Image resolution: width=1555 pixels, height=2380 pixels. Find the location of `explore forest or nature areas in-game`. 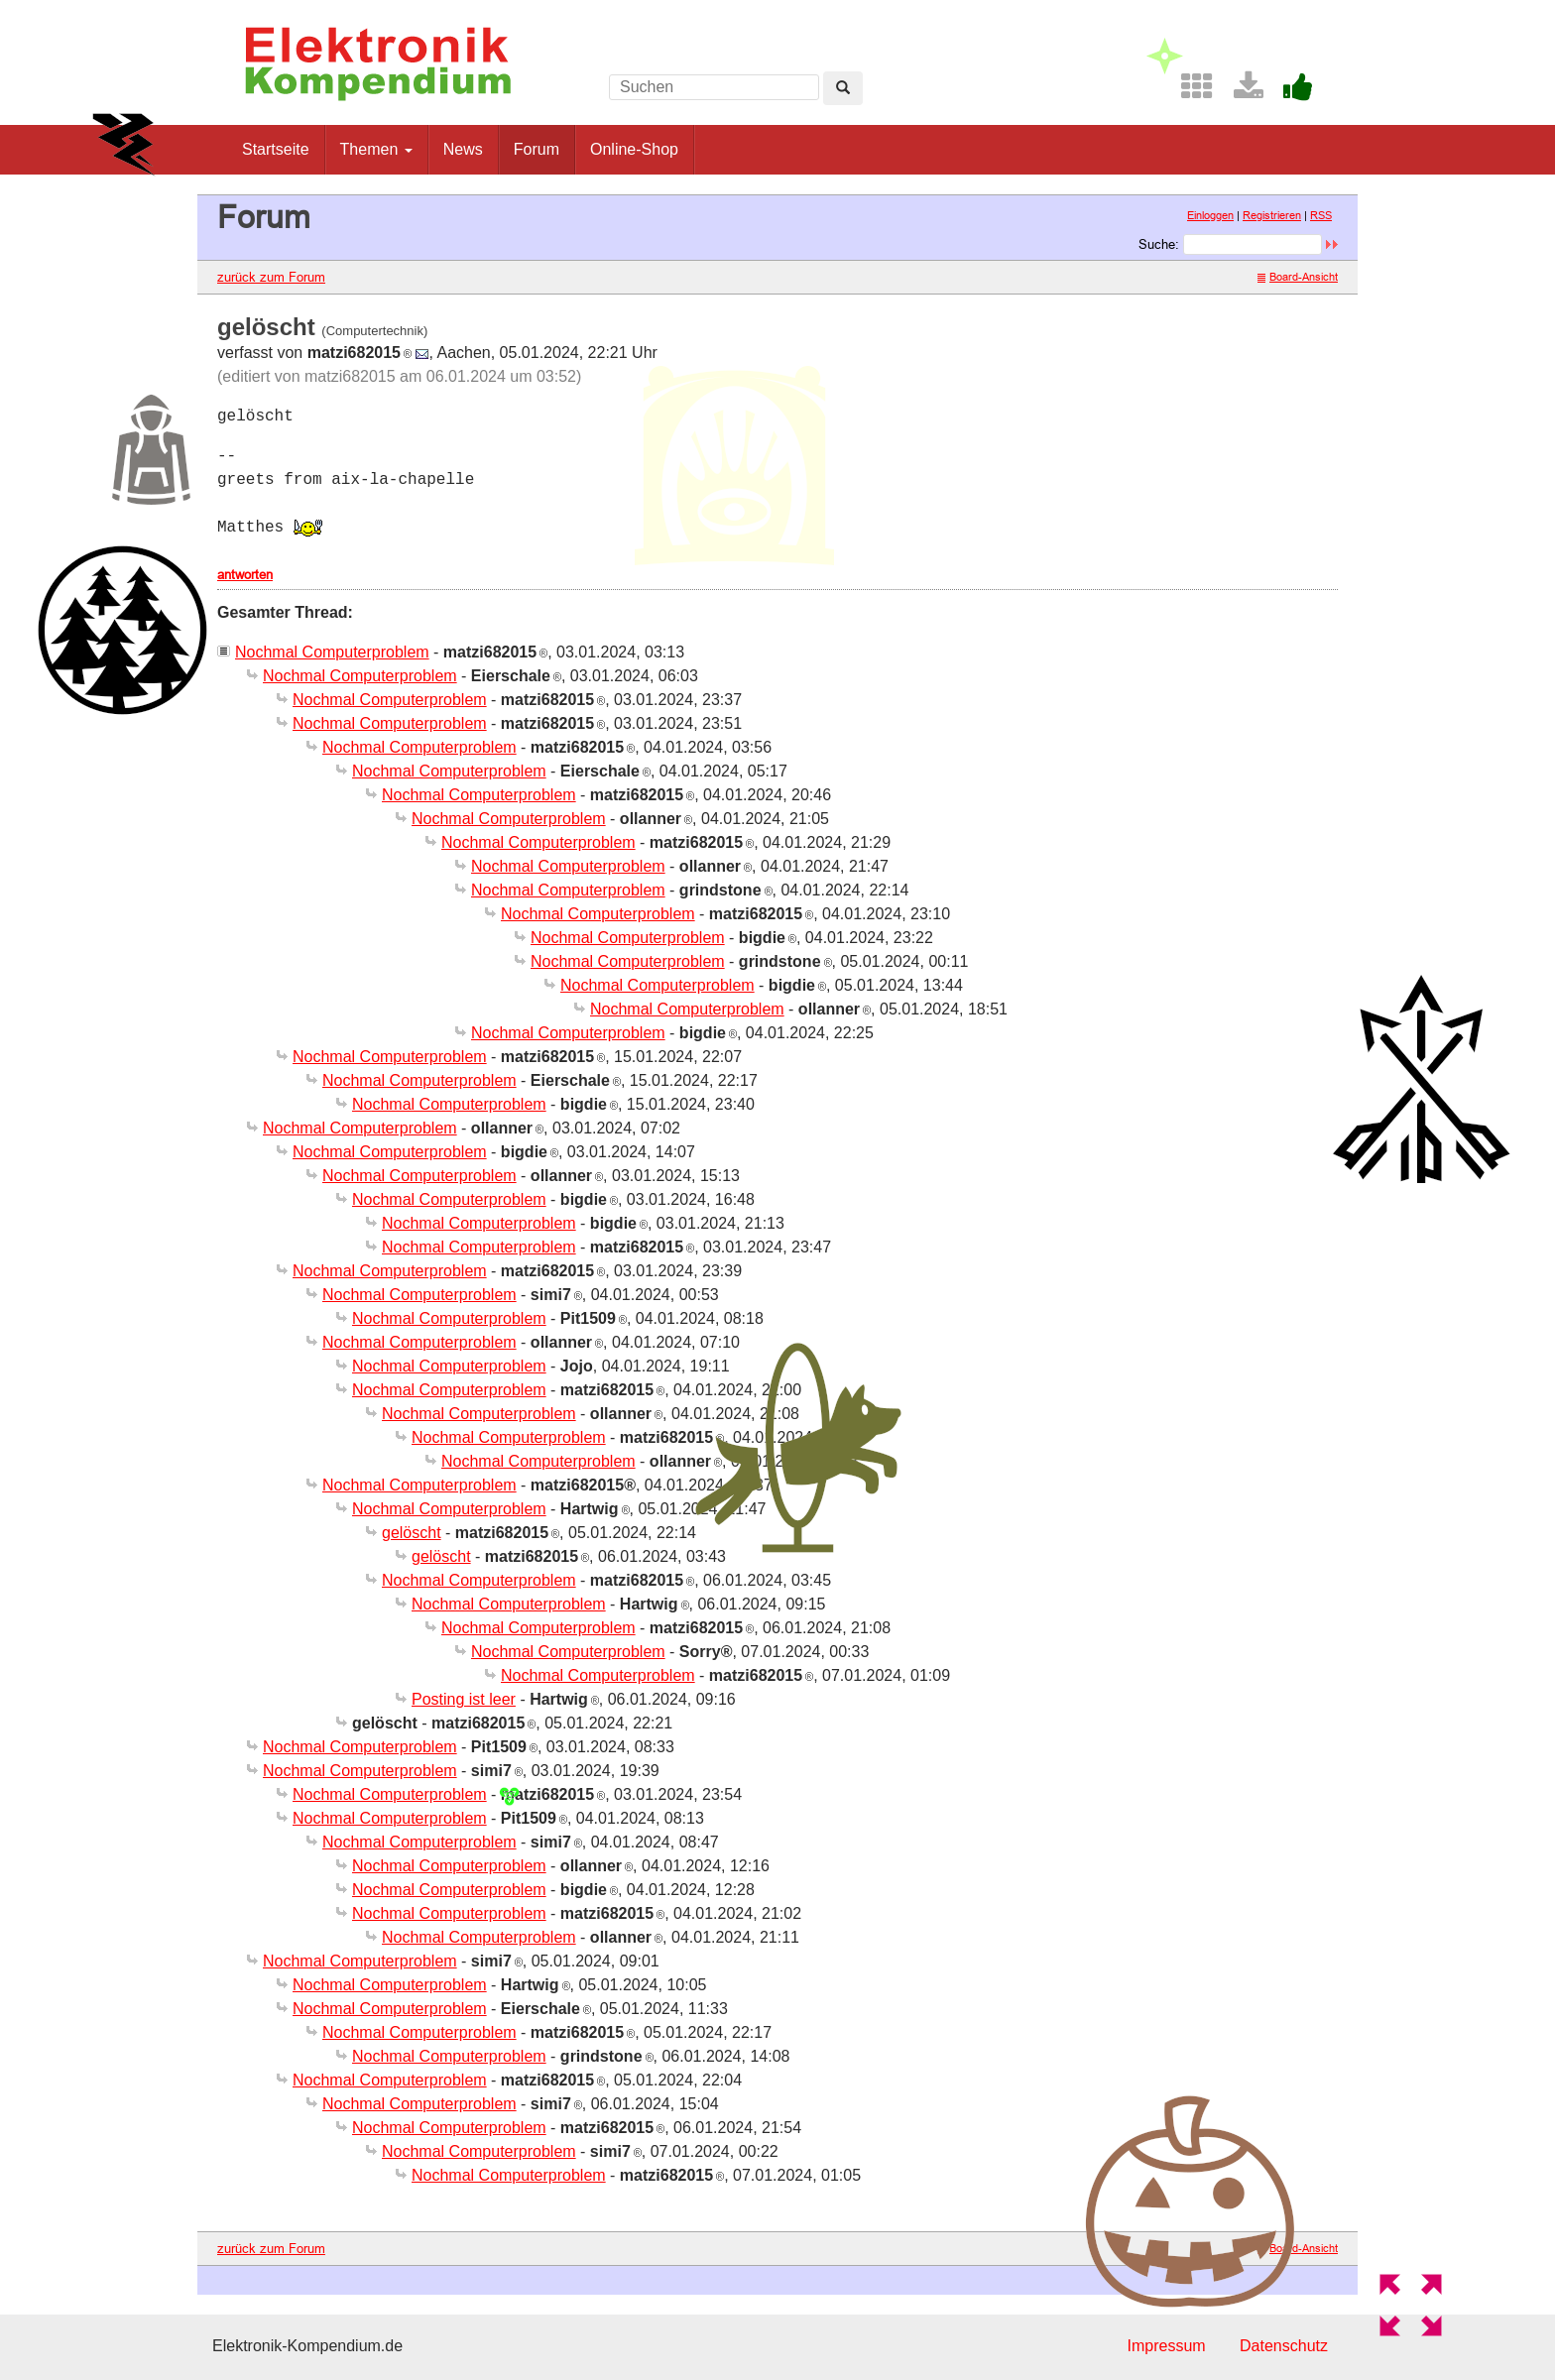

explore forest or nature areas in-game is located at coordinates (122, 630).